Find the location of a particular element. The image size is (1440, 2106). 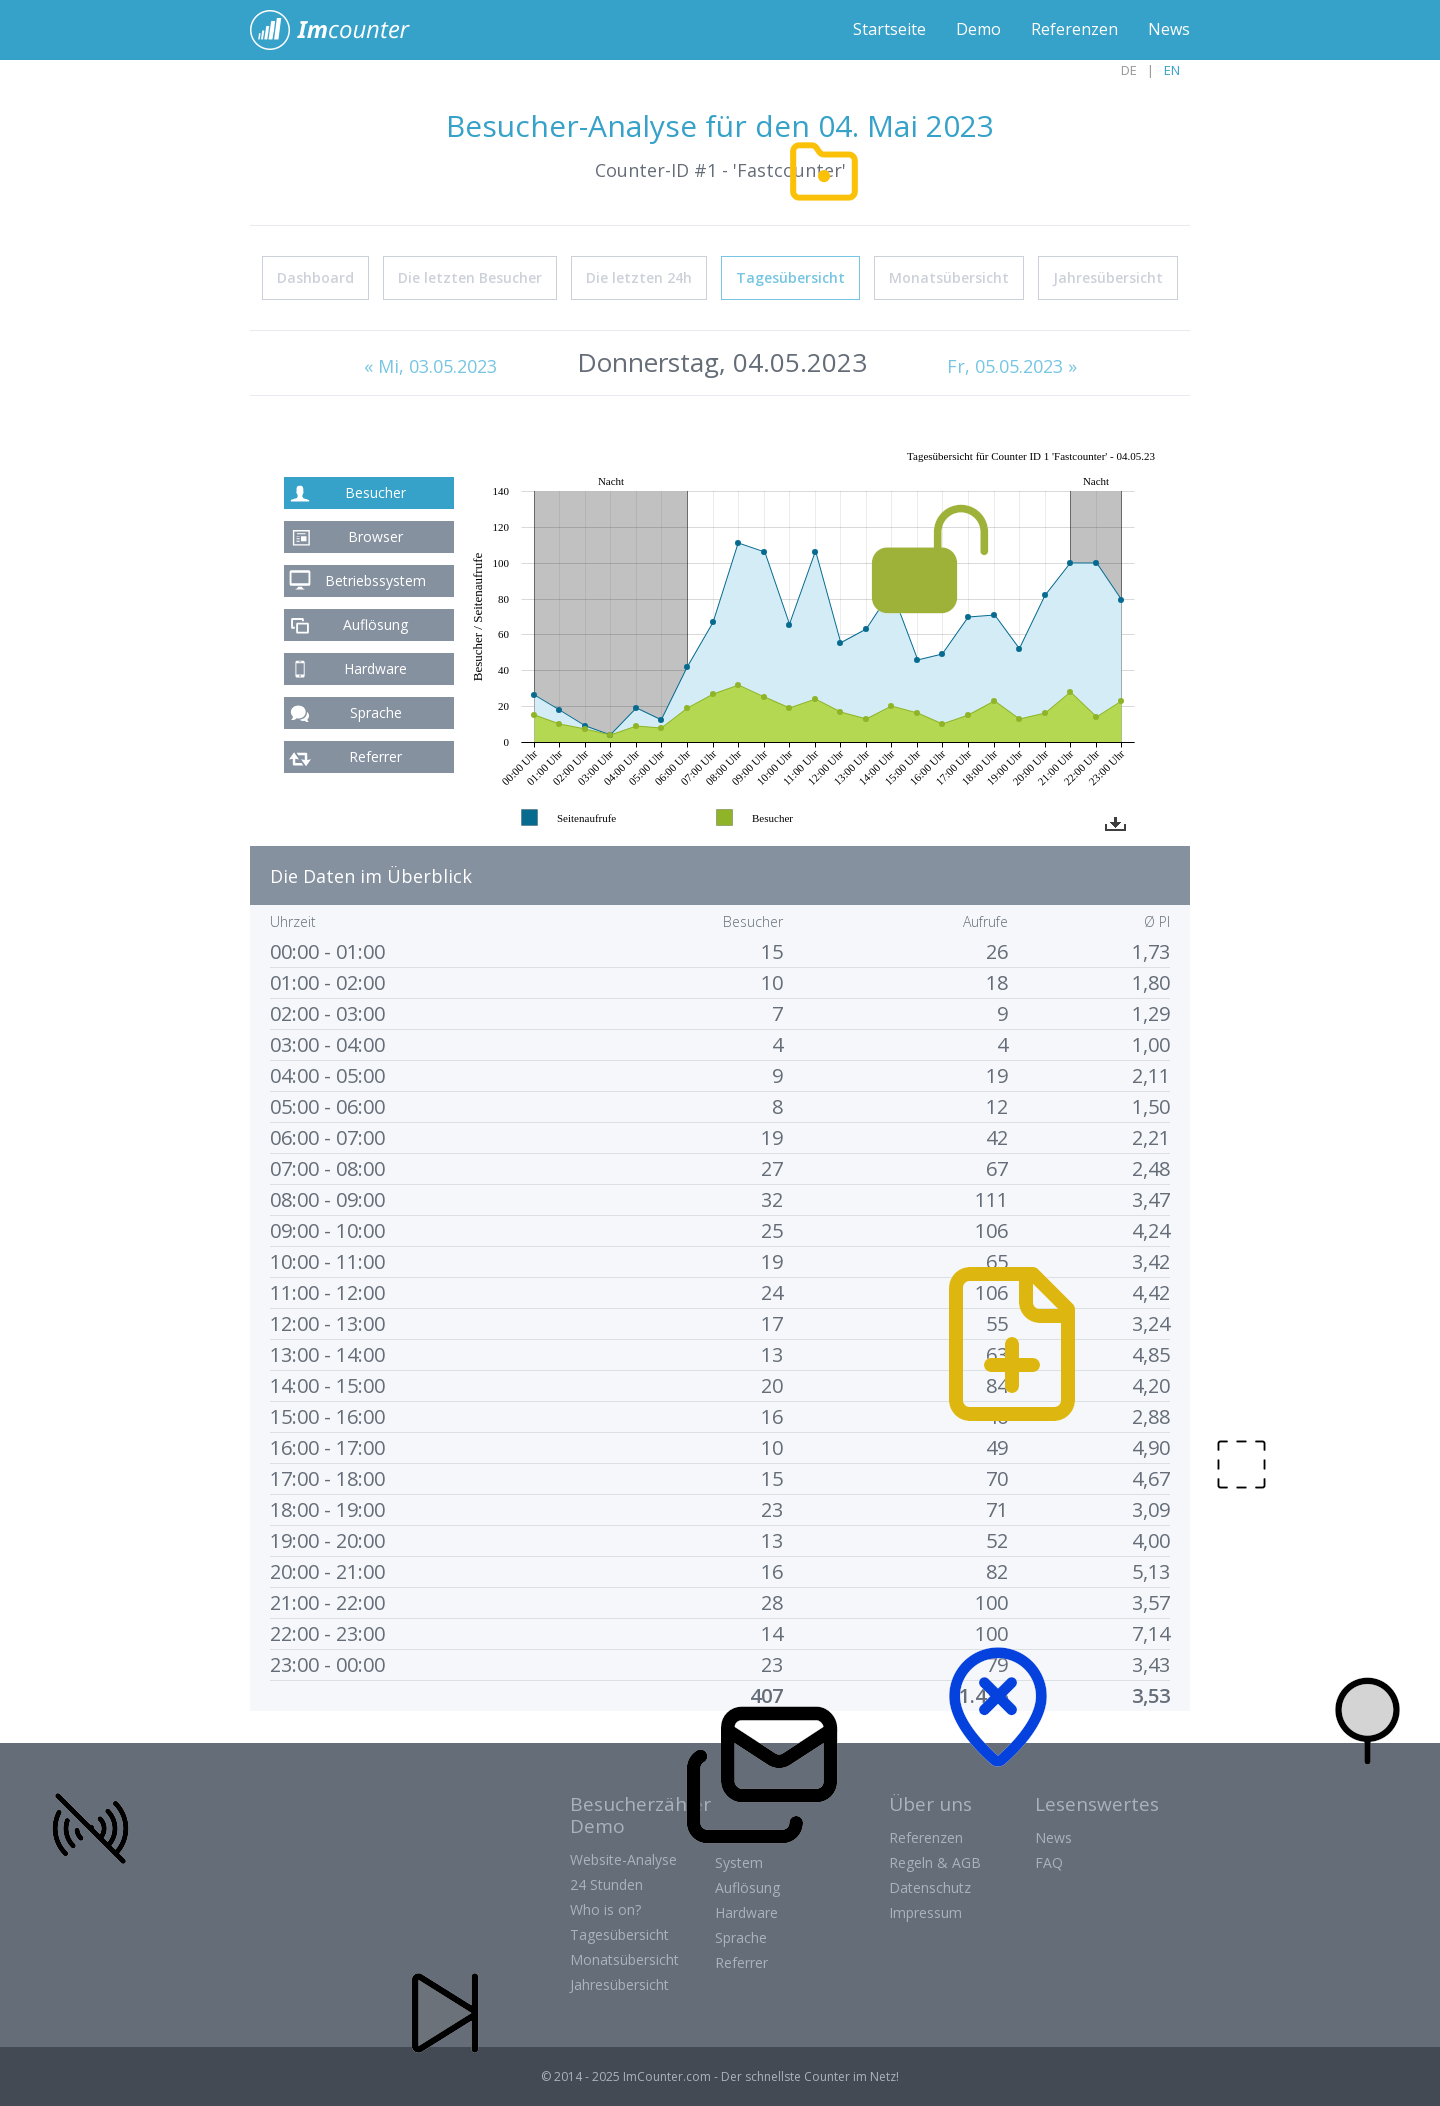

skip to the next track is located at coordinates (445, 2013).